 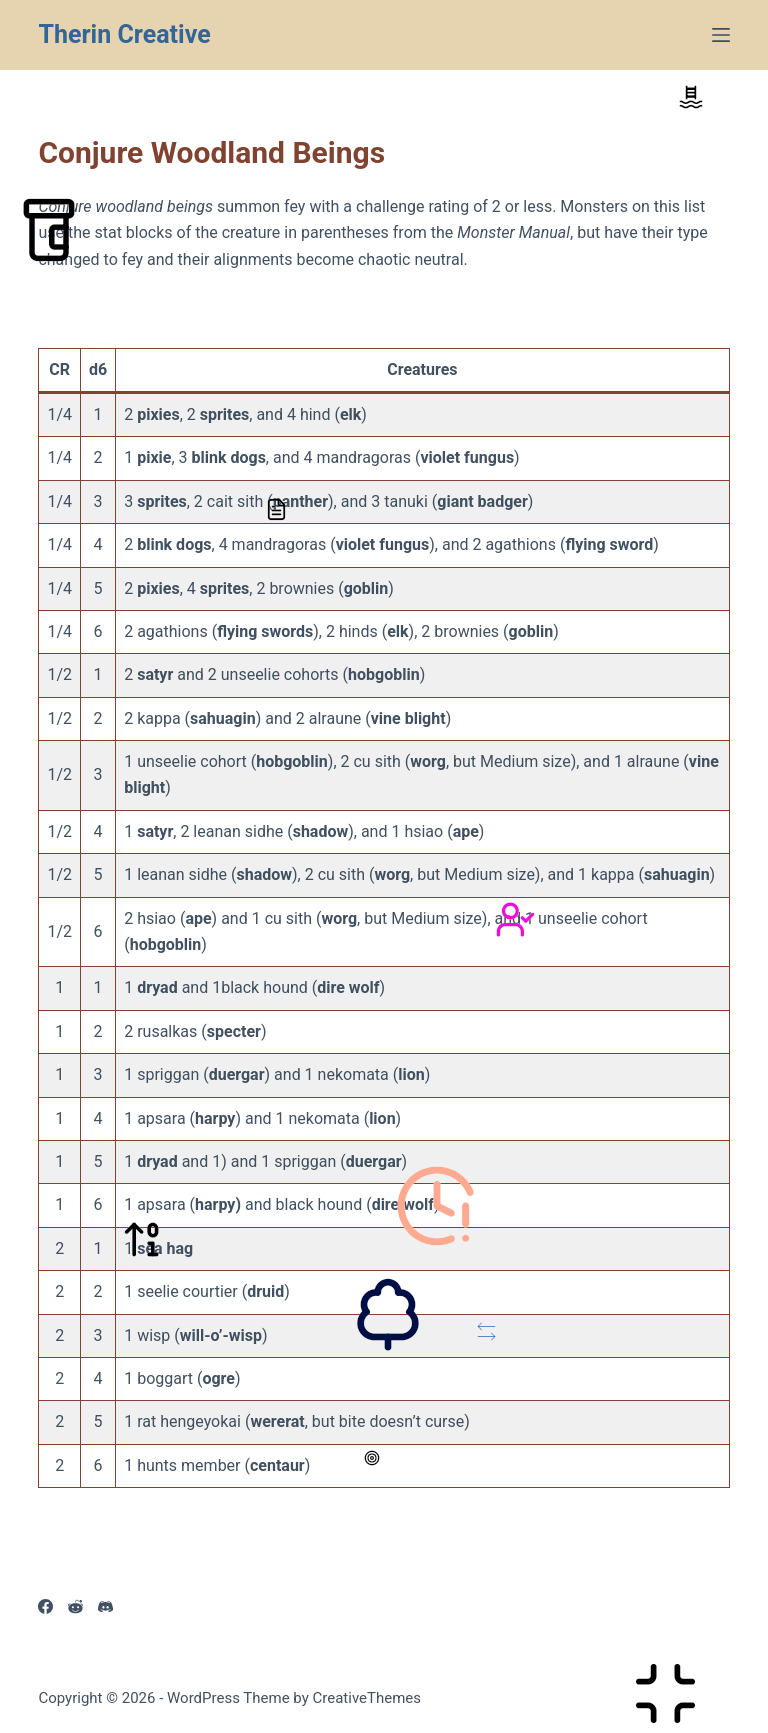 What do you see at coordinates (515, 919) in the screenshot?
I see `verify or approve a user account` at bounding box center [515, 919].